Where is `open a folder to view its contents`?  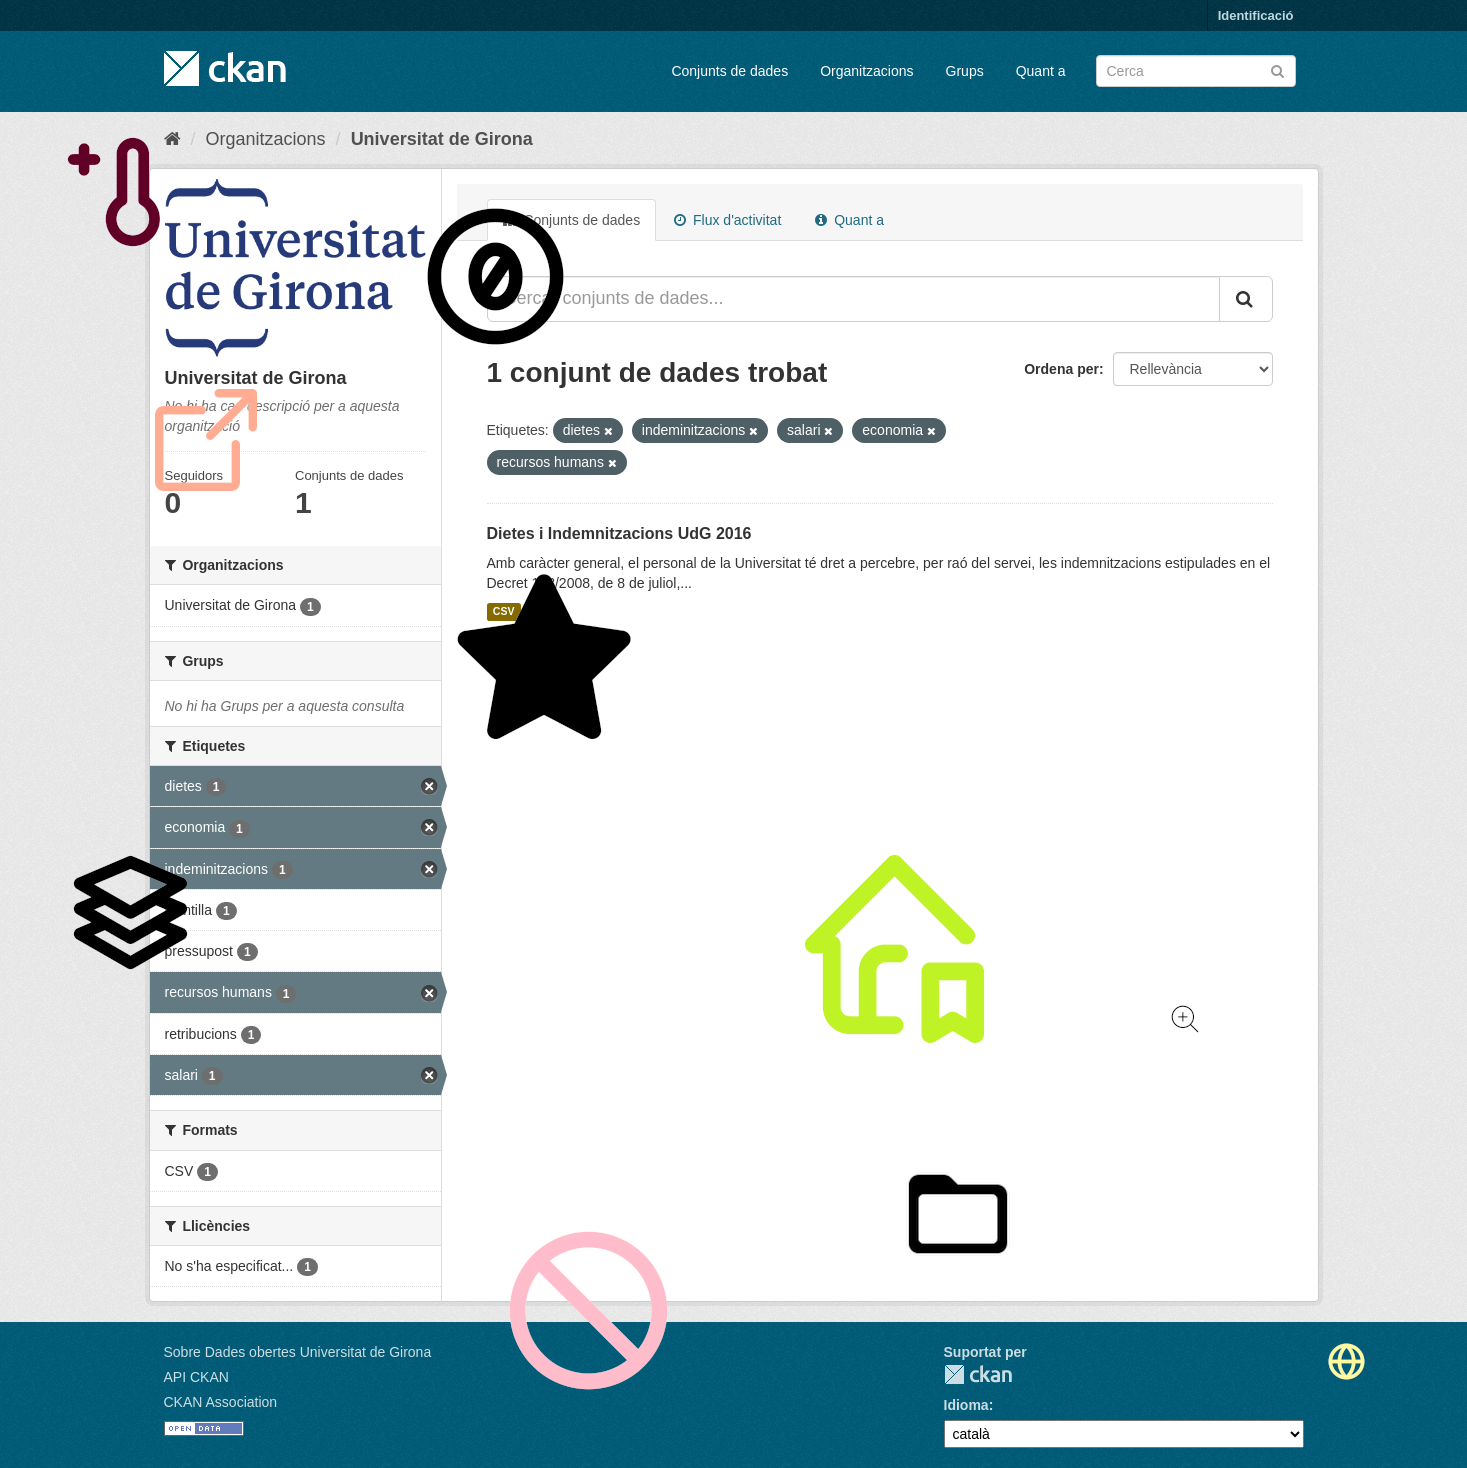
open a folder to view its contents is located at coordinates (958, 1214).